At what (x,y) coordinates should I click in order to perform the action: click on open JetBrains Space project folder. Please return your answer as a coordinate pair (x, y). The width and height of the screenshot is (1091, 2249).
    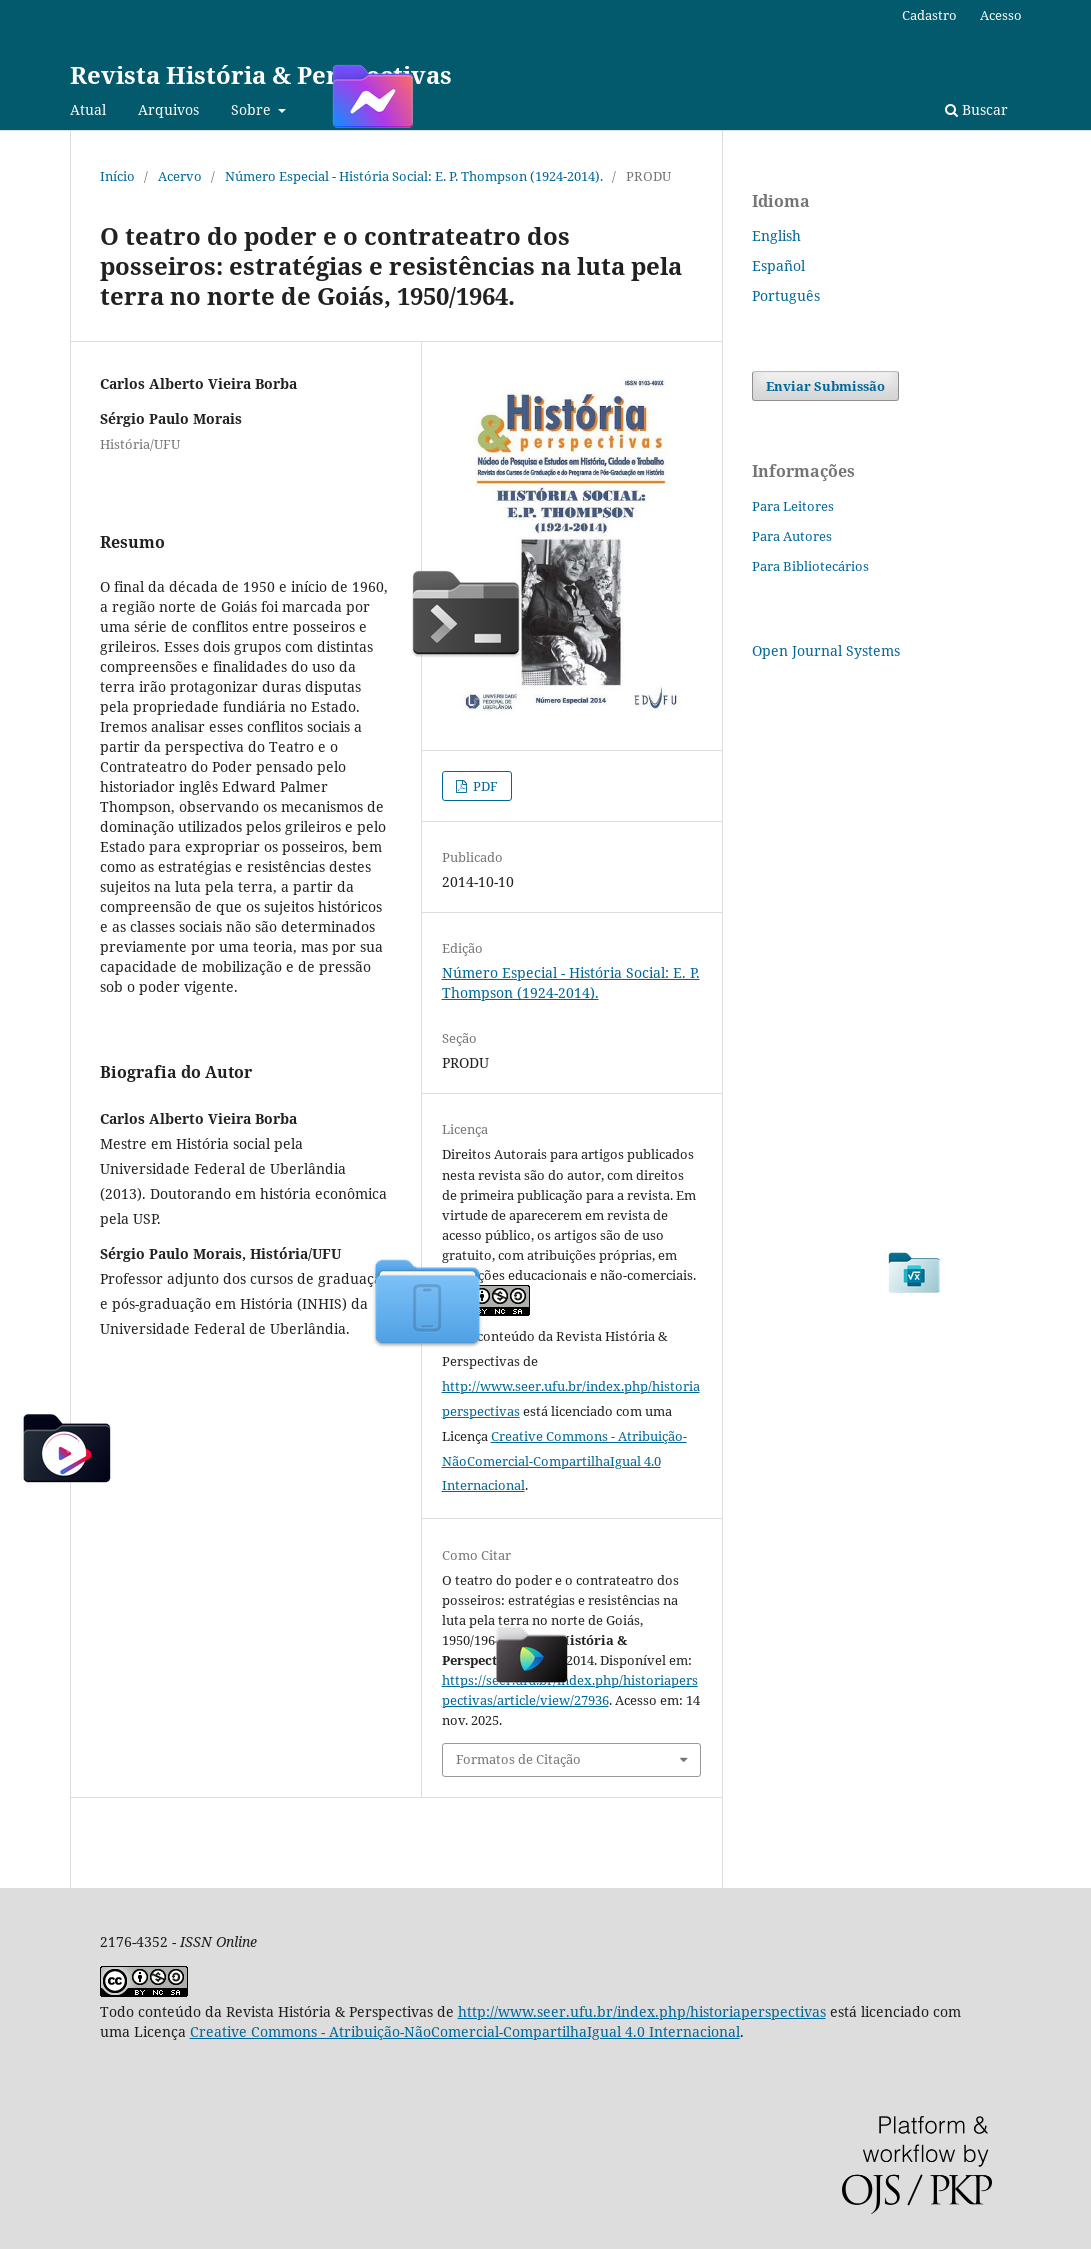
    Looking at the image, I should click on (531, 1656).